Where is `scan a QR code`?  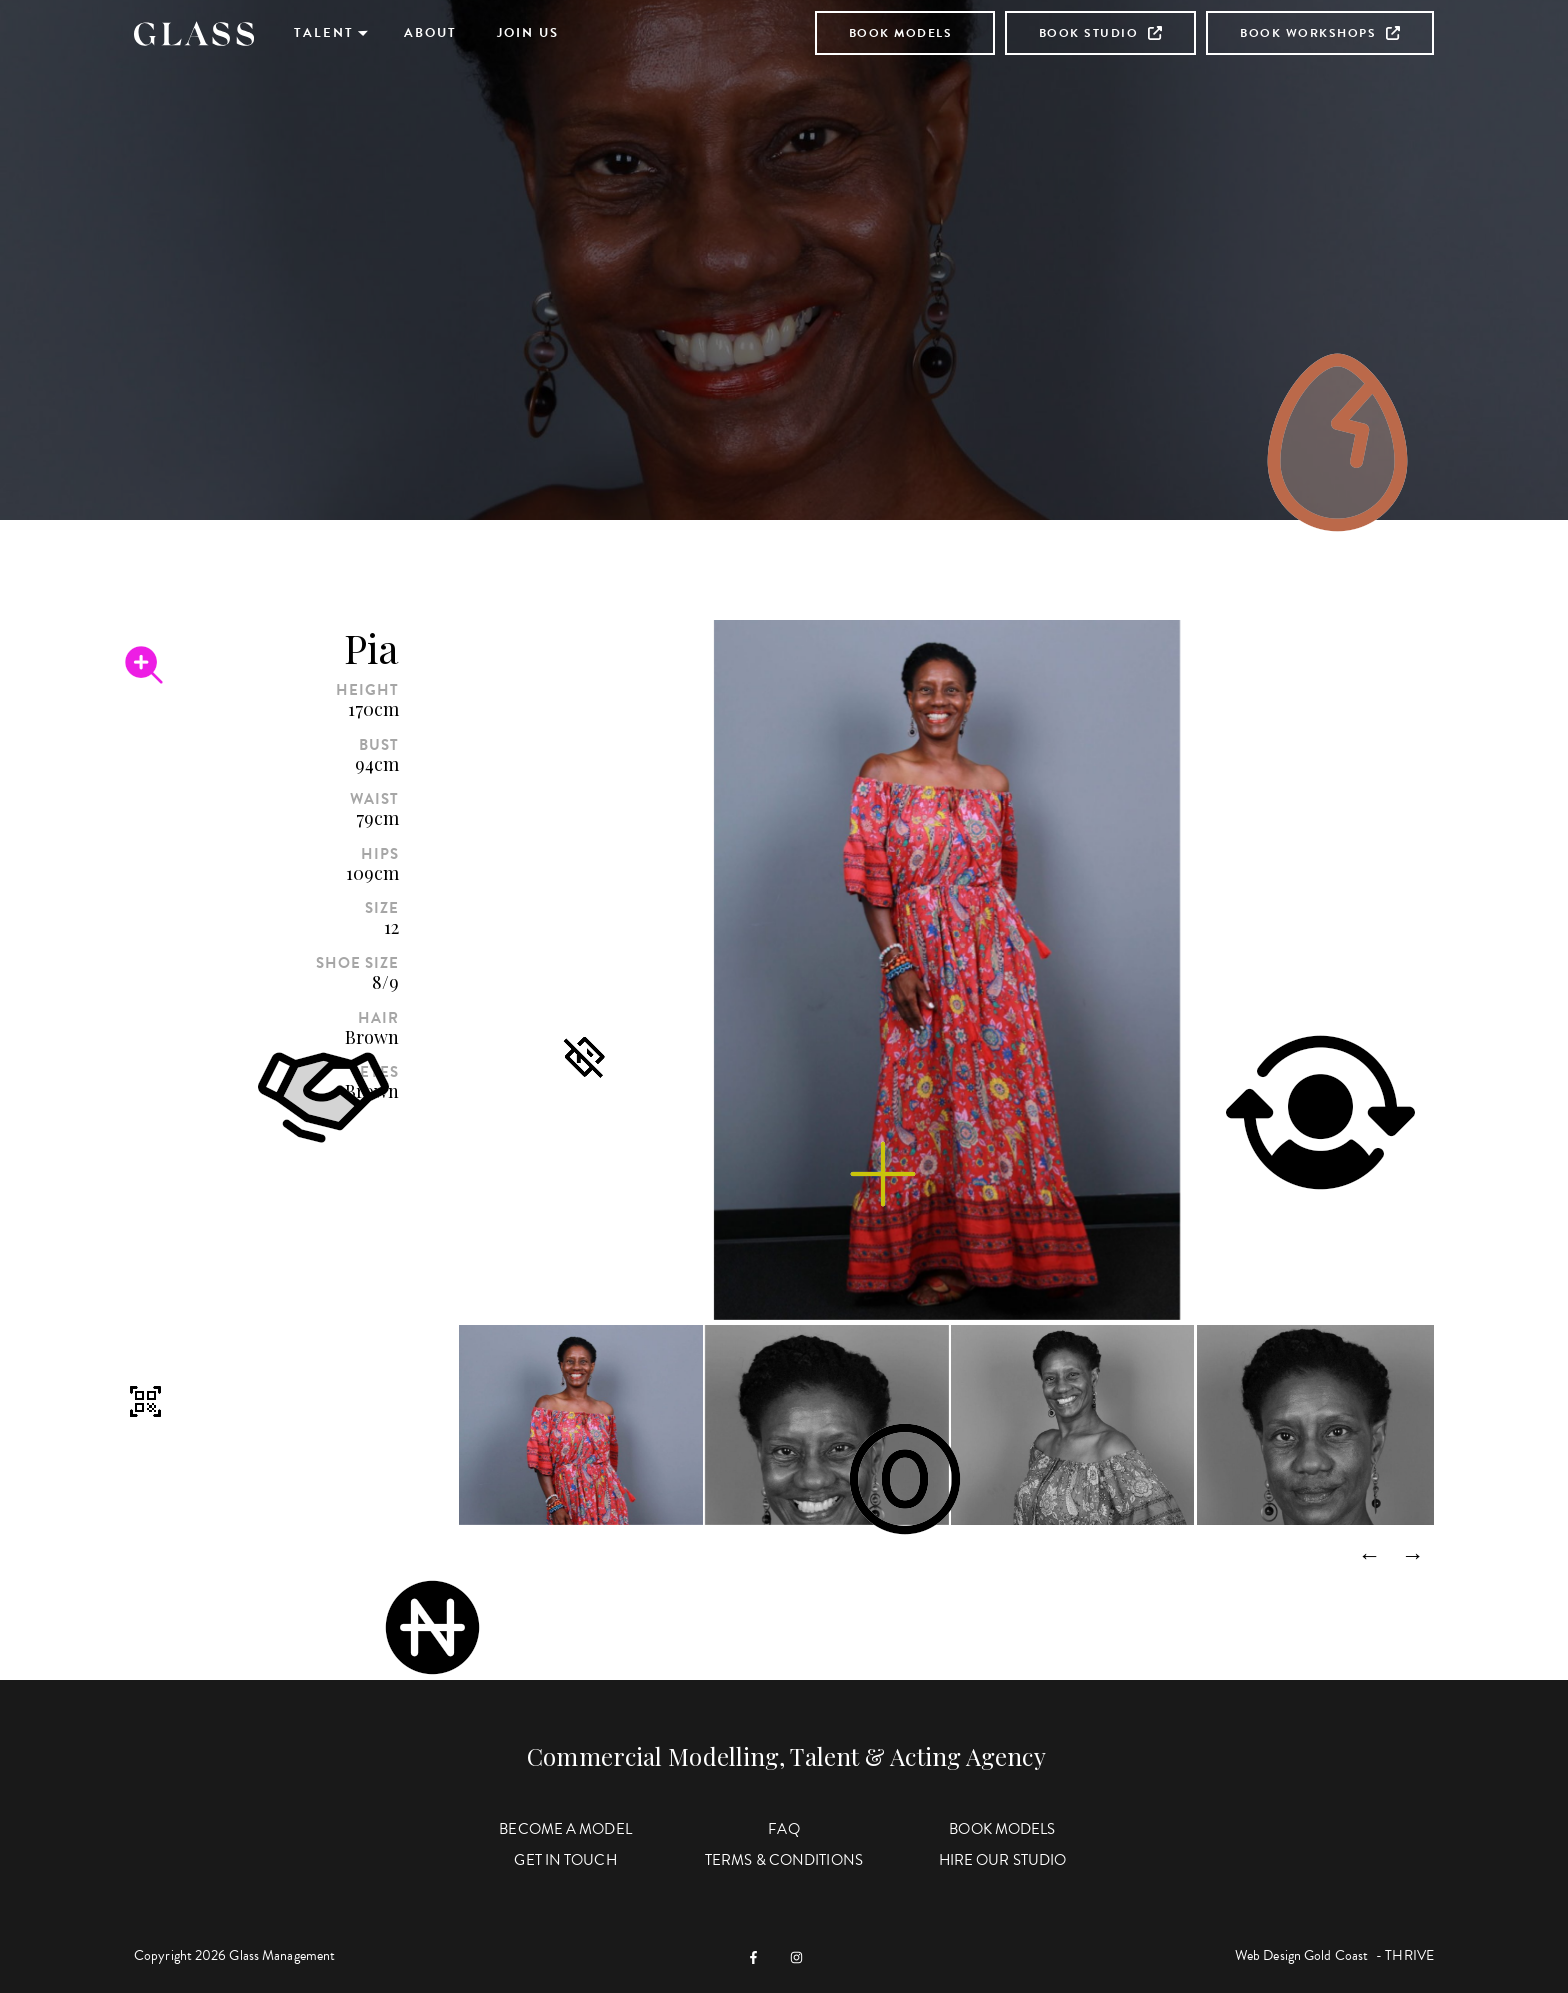 scan a QR code is located at coordinates (145, 1401).